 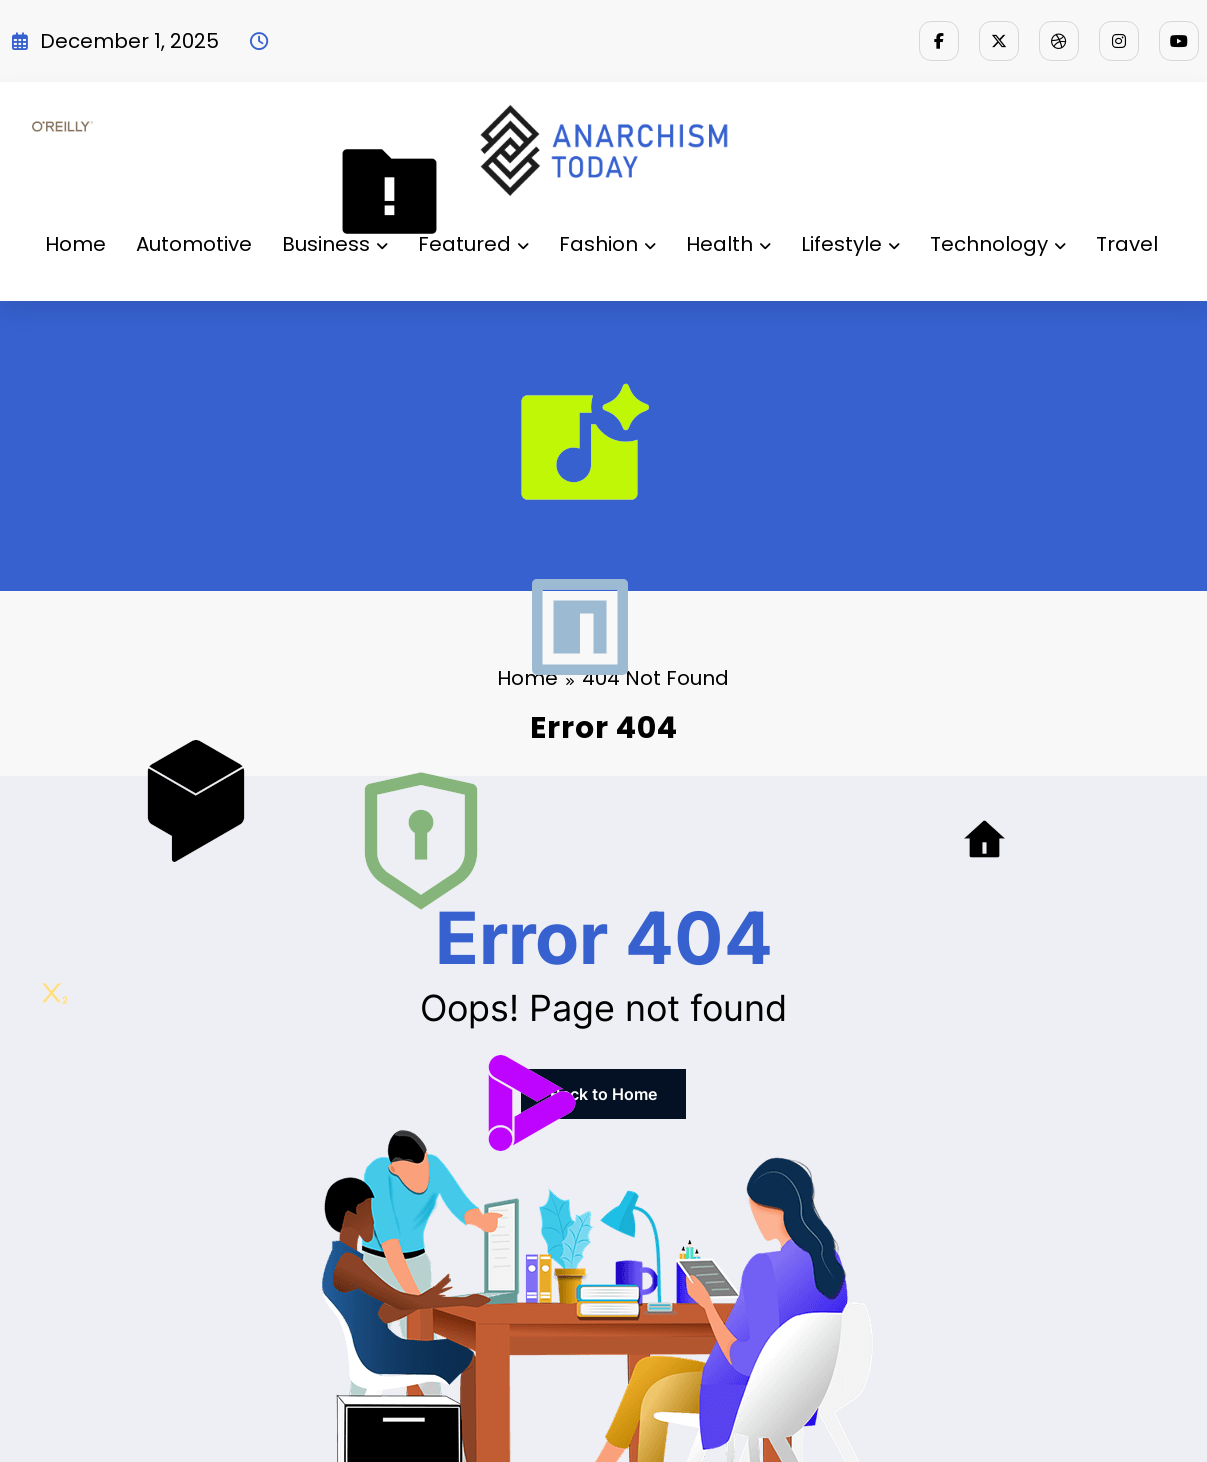 I want to click on npm package registry logo, so click(x=580, y=627).